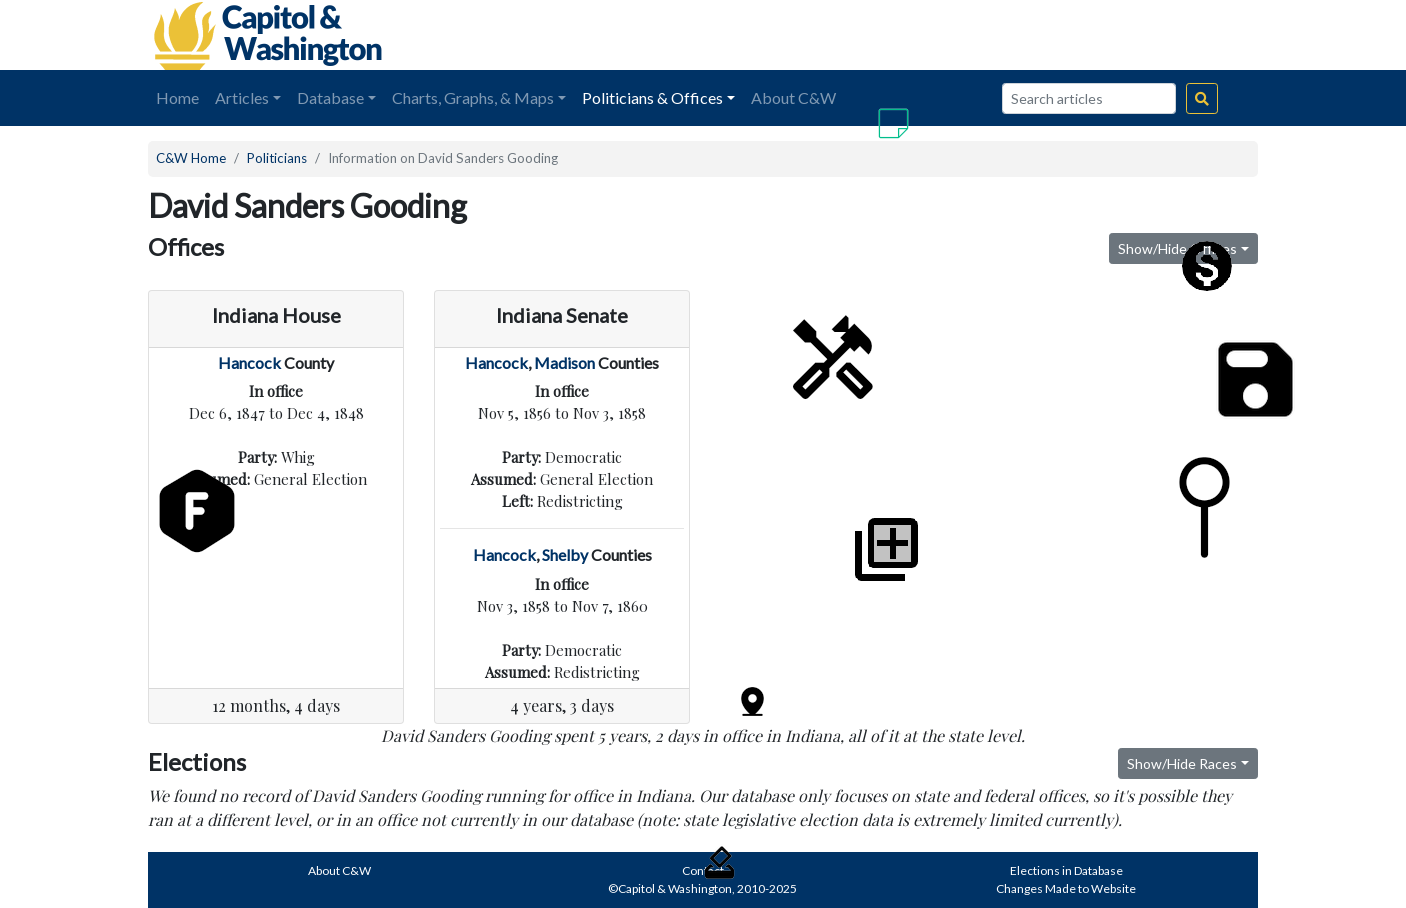 The image size is (1406, 908). What do you see at coordinates (893, 123) in the screenshot?
I see `create a new note` at bounding box center [893, 123].